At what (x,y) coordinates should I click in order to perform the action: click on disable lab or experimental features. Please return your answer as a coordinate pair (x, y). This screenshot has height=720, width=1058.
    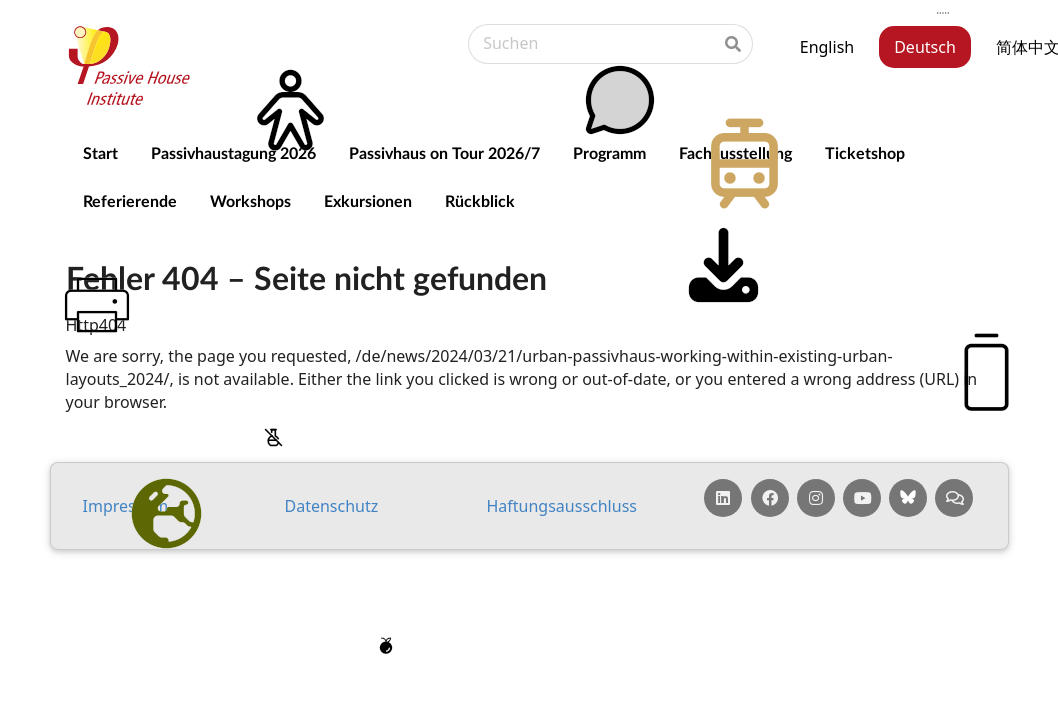
    Looking at the image, I should click on (273, 437).